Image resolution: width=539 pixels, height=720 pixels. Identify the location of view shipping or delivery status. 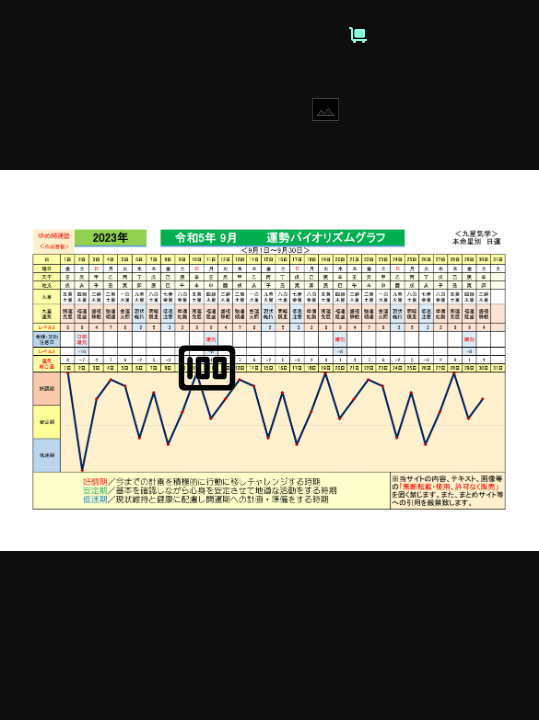
(358, 35).